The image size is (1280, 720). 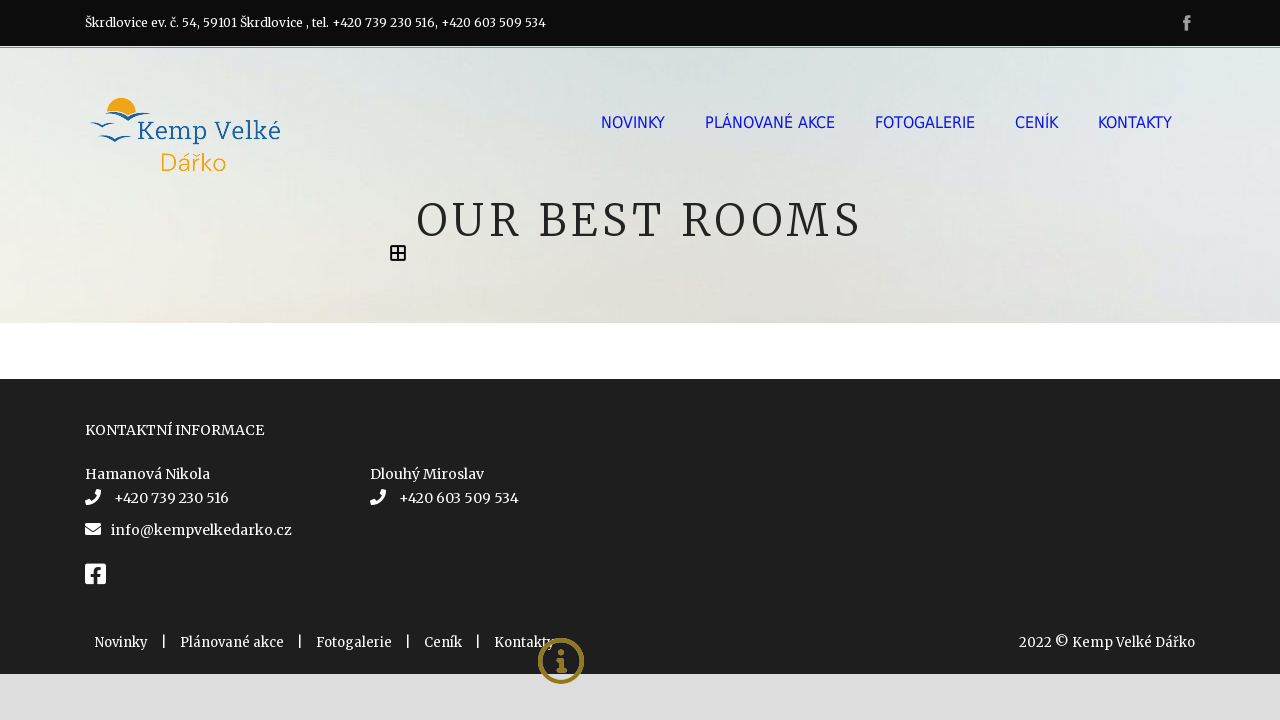 What do you see at coordinates (561, 661) in the screenshot?
I see `view more information or details` at bounding box center [561, 661].